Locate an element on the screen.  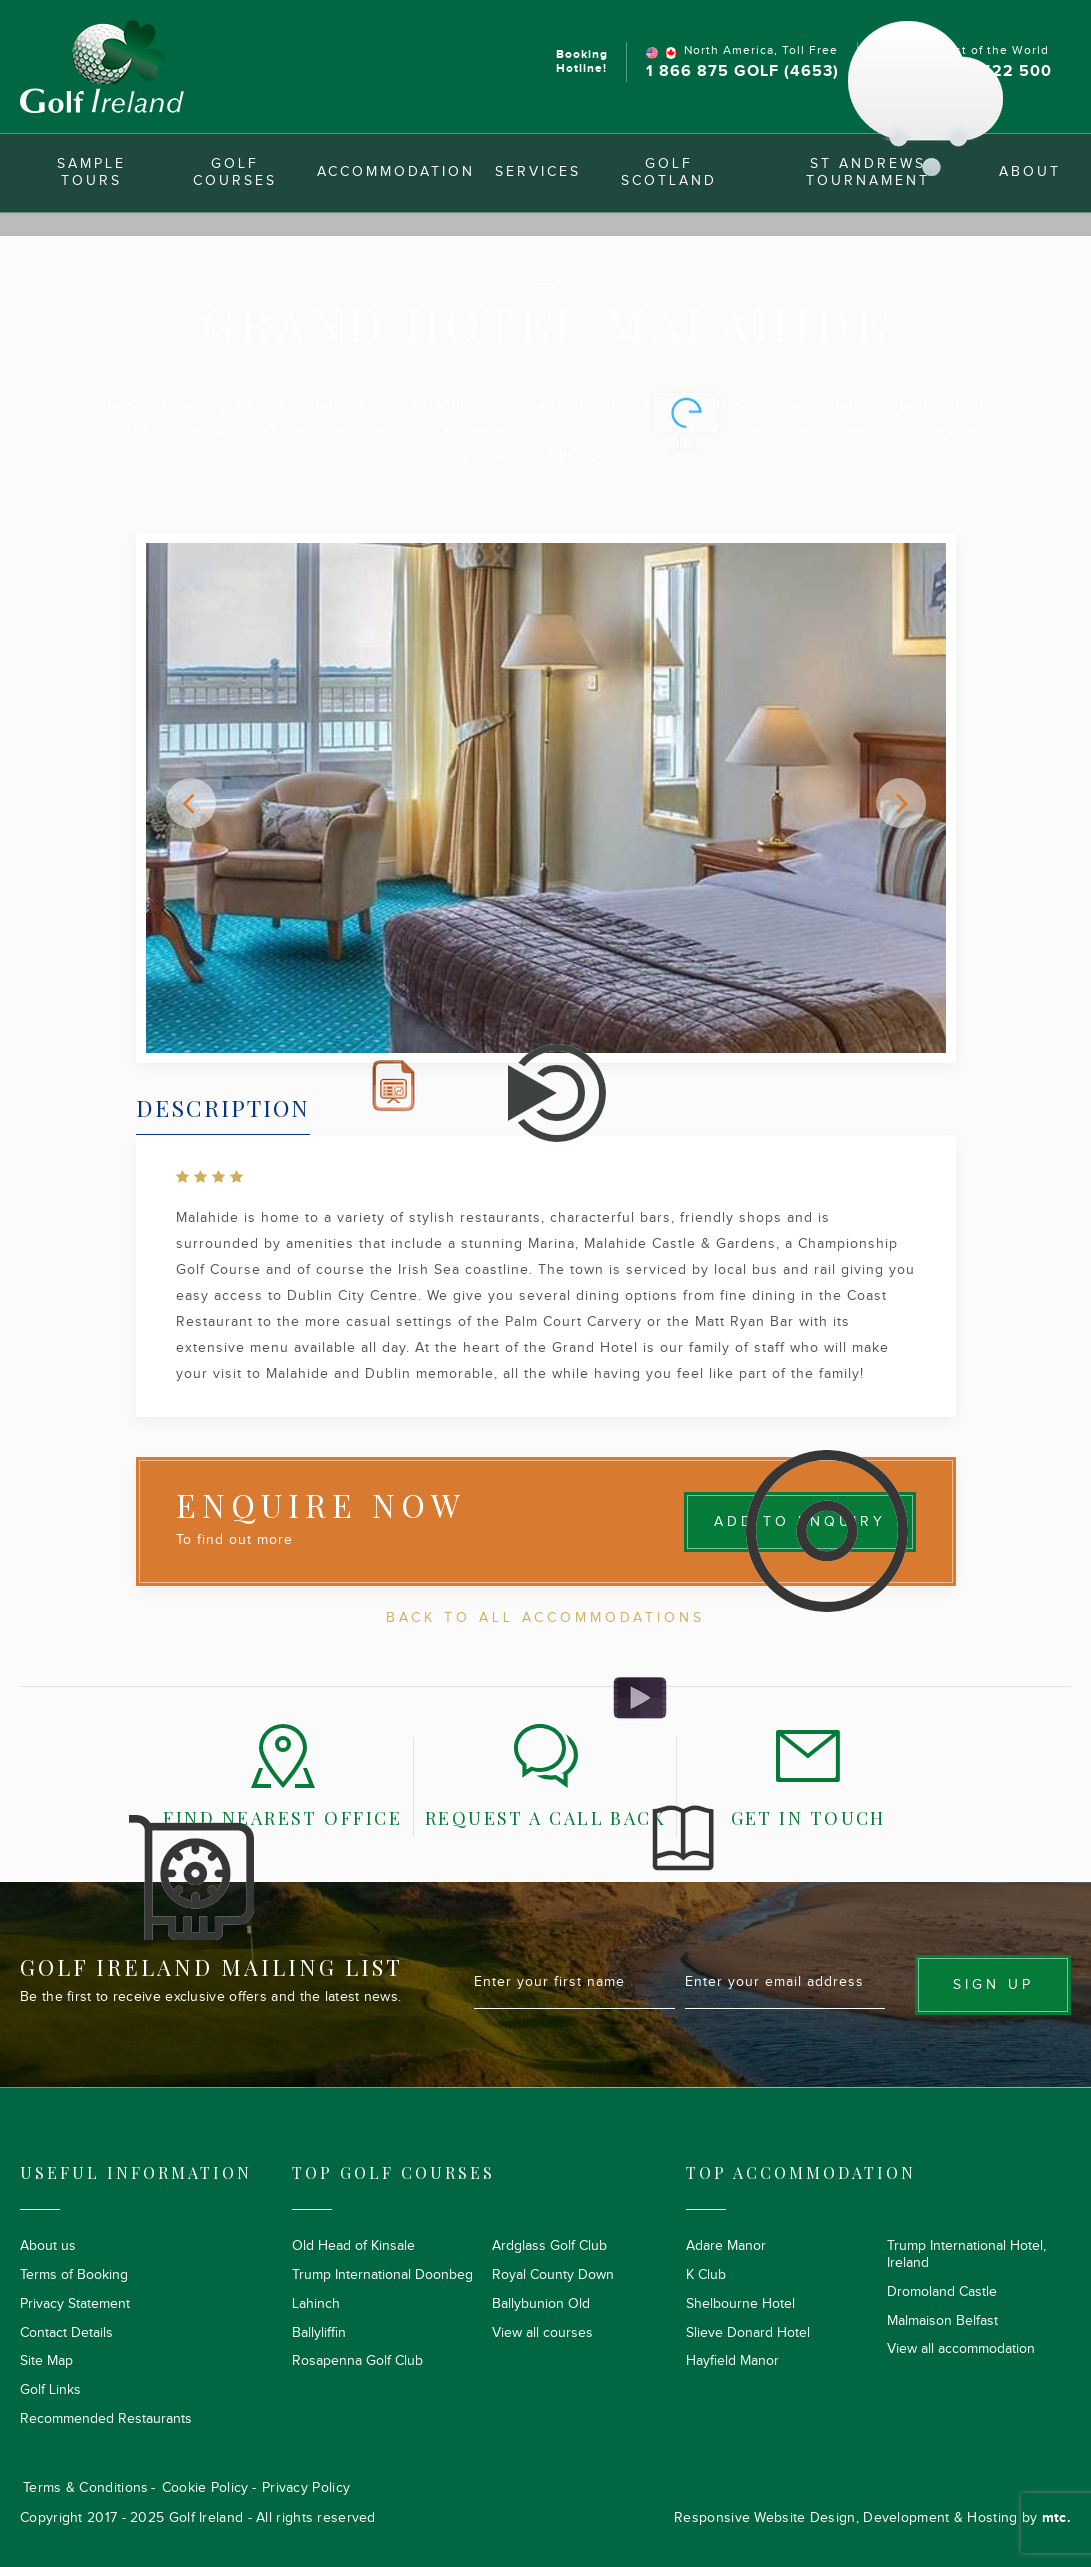
indicates scattered snow weather conditions is located at coordinates (925, 98).